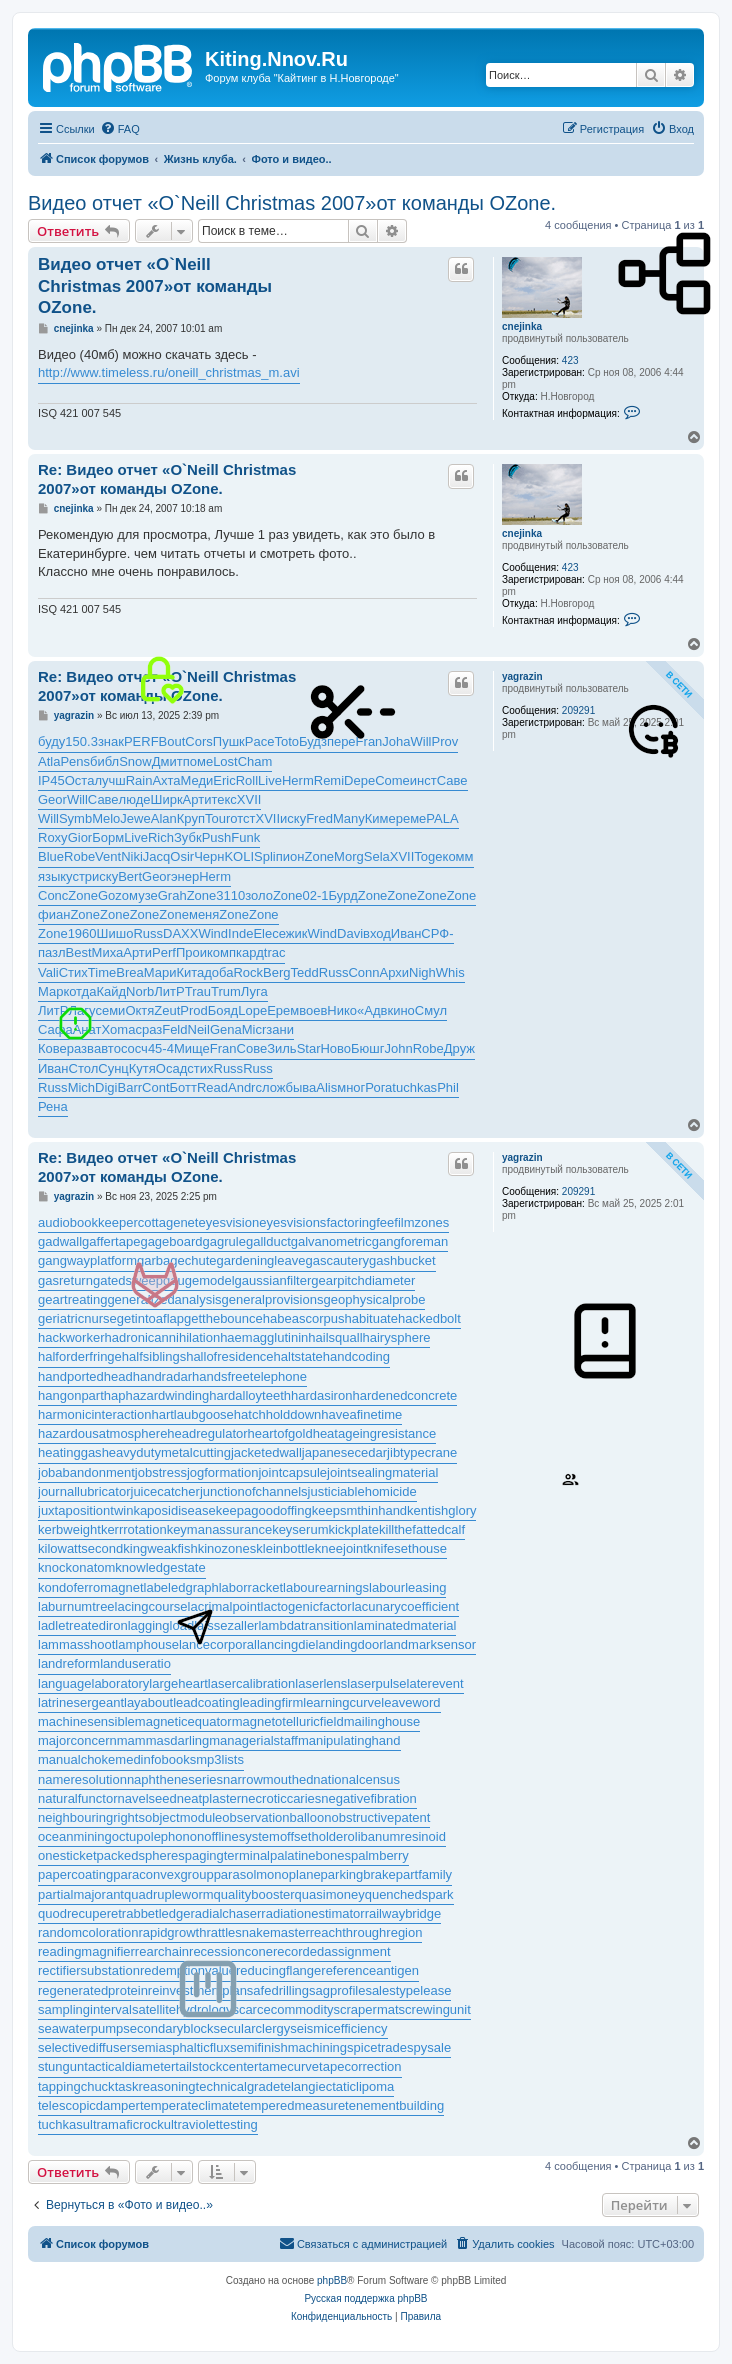 This screenshot has width=732, height=2364. Describe the element at coordinates (570, 1479) in the screenshot. I see `view contacts or people list` at that location.